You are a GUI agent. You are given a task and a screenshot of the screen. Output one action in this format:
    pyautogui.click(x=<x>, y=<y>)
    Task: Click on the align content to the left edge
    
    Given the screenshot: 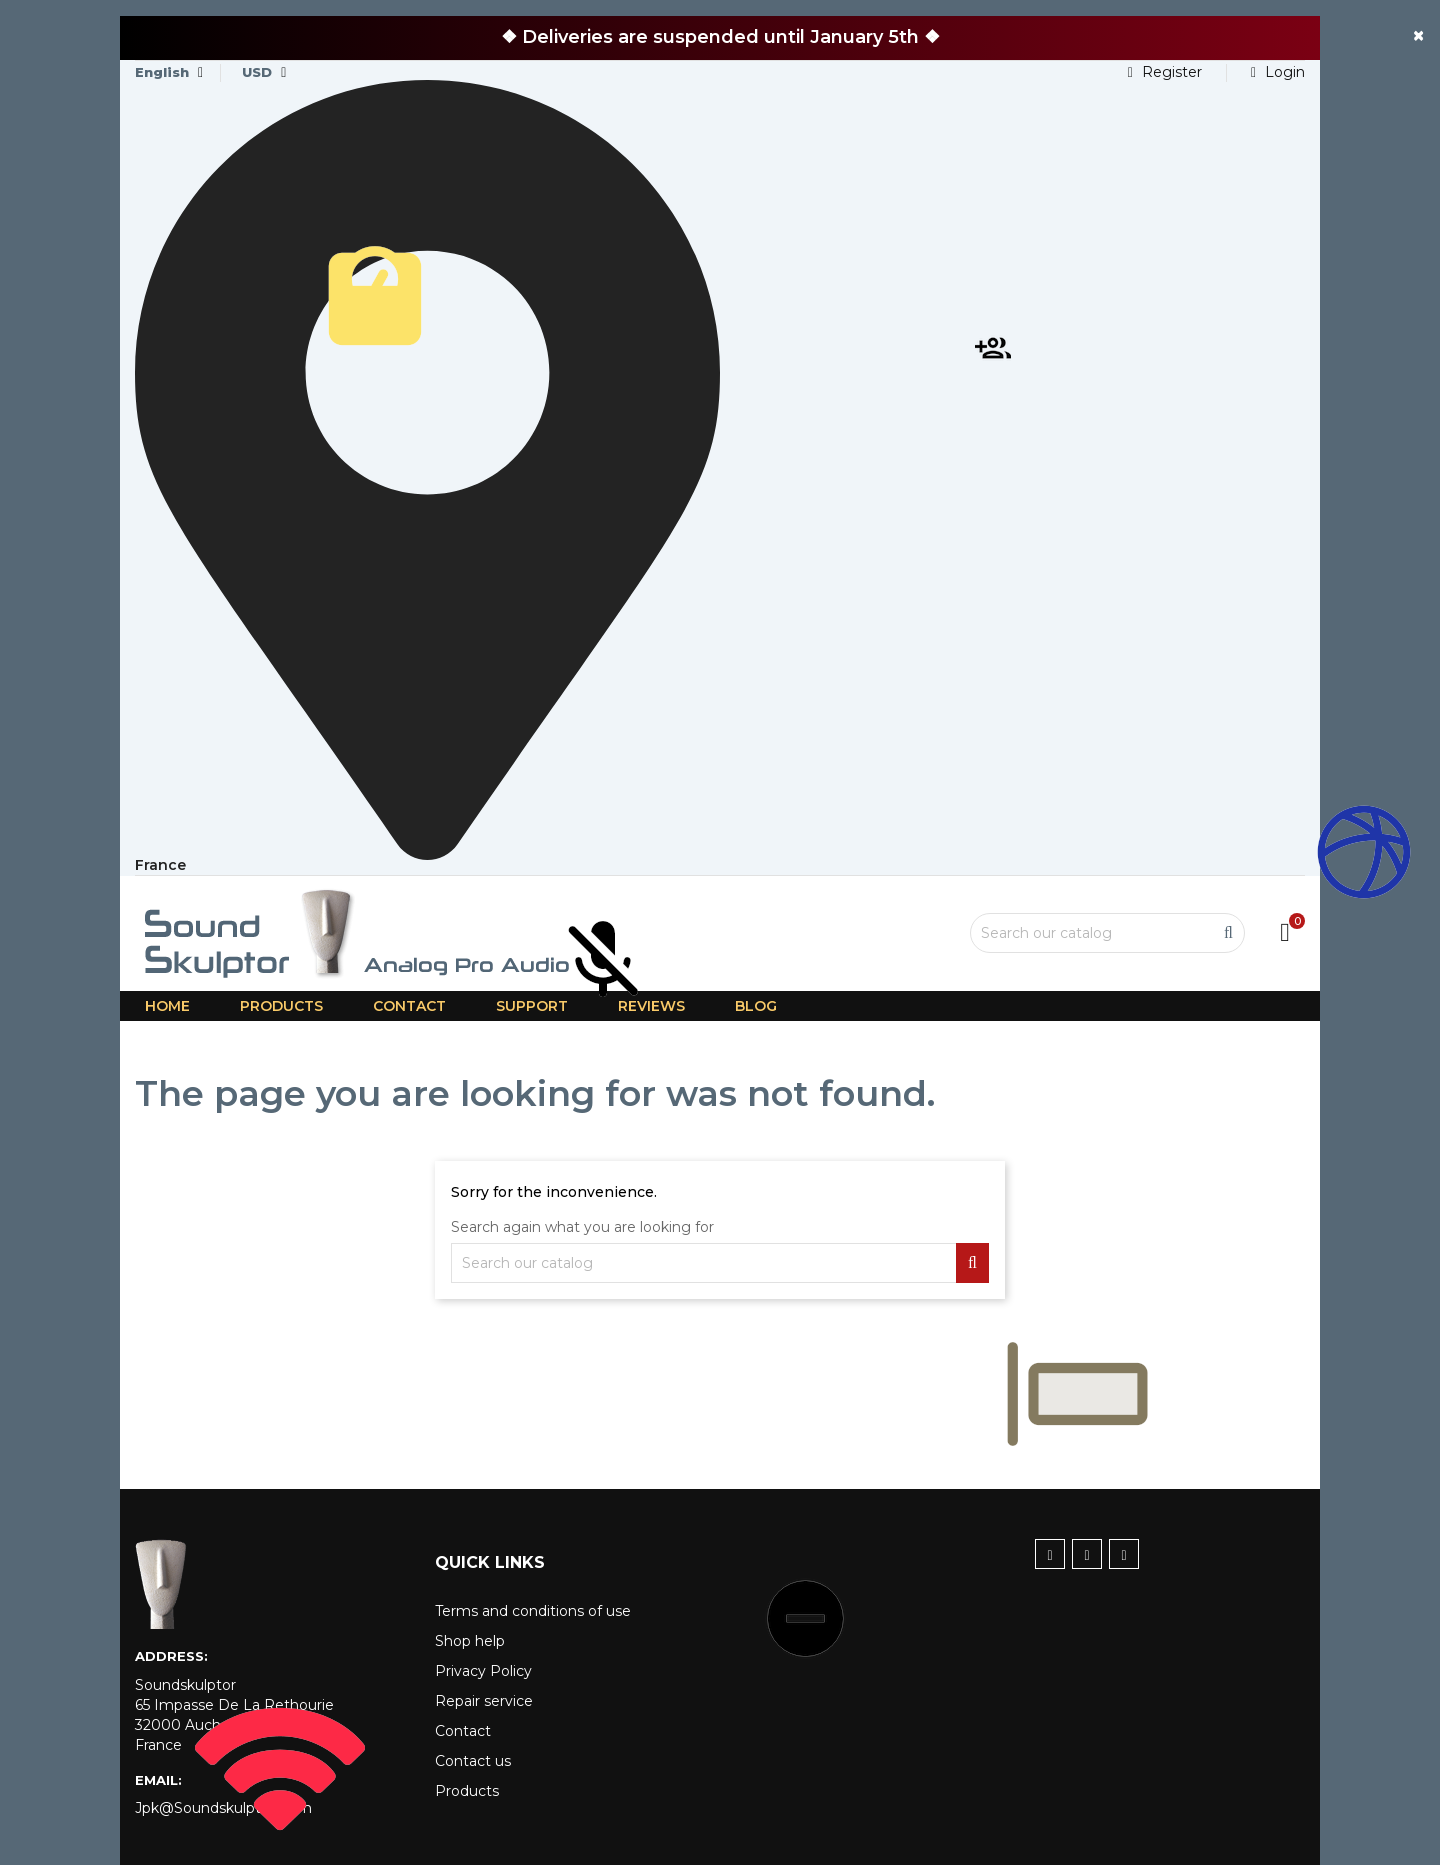 What is the action you would take?
    pyautogui.click(x=1075, y=1394)
    